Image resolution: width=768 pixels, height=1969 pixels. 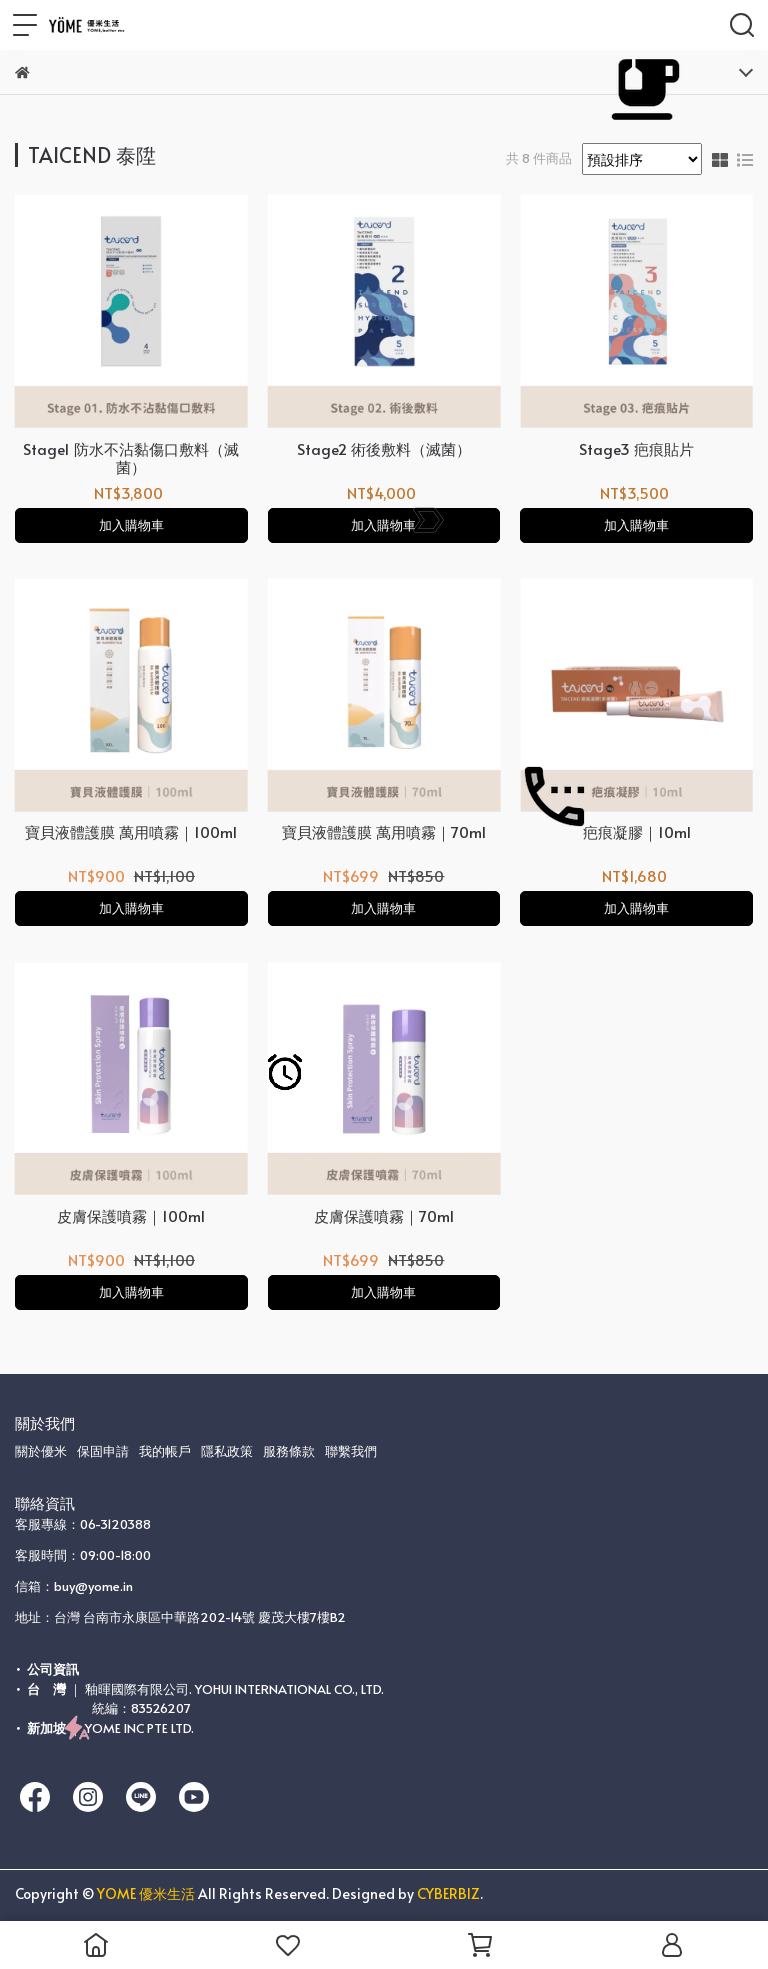 I want to click on mark item as important, so click(x=428, y=520).